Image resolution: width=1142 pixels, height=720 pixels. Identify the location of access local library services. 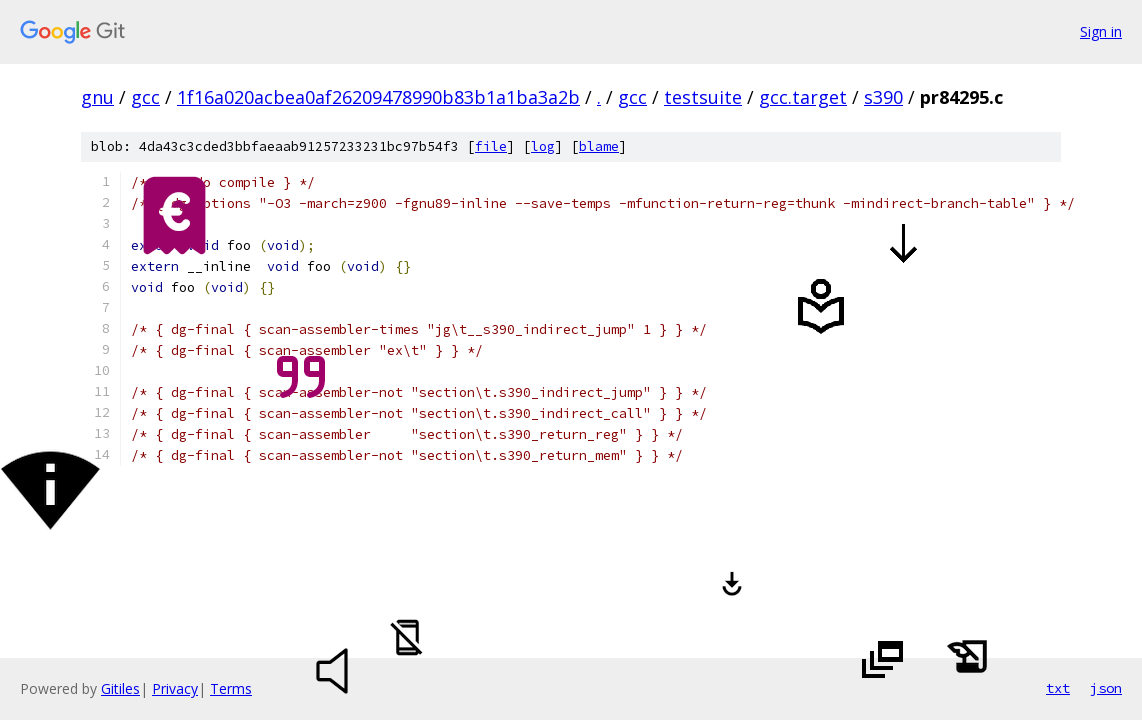
(821, 307).